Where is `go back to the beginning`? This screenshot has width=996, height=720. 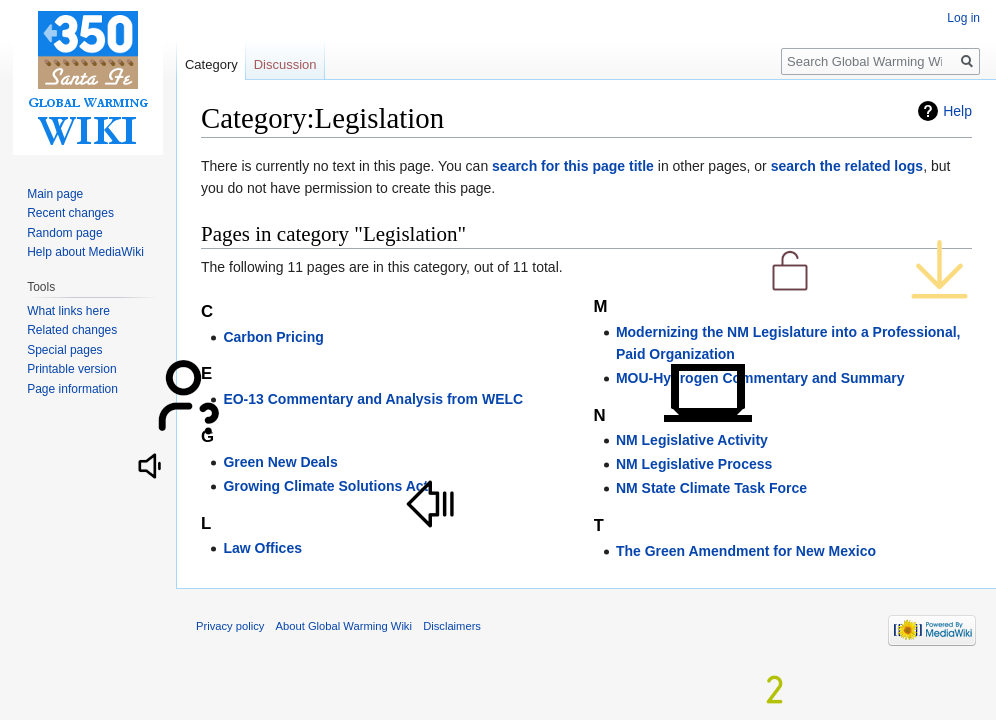 go back to the beginning is located at coordinates (432, 504).